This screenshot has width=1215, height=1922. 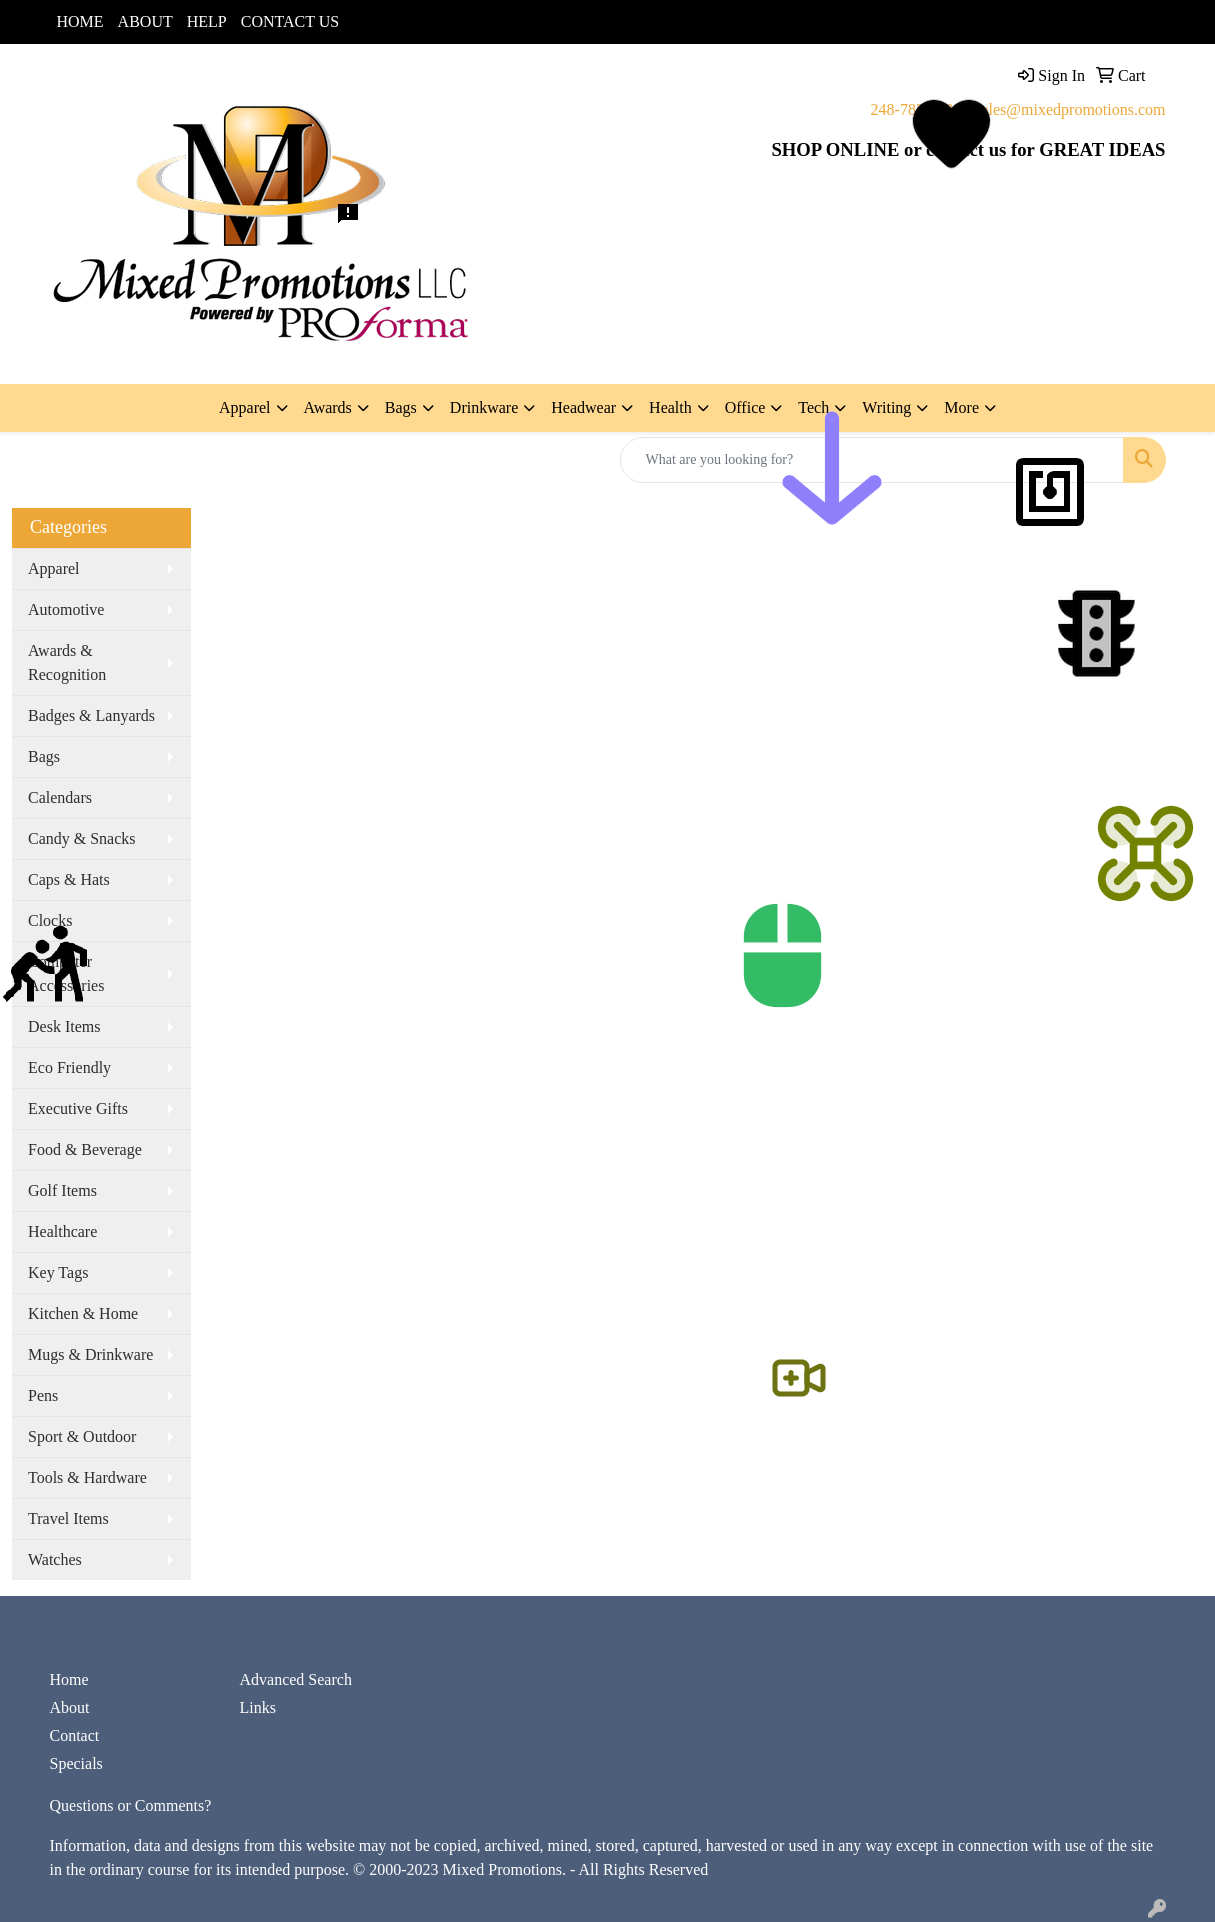 I want to click on enable NFC for contactless payments or transfers, so click(x=1050, y=492).